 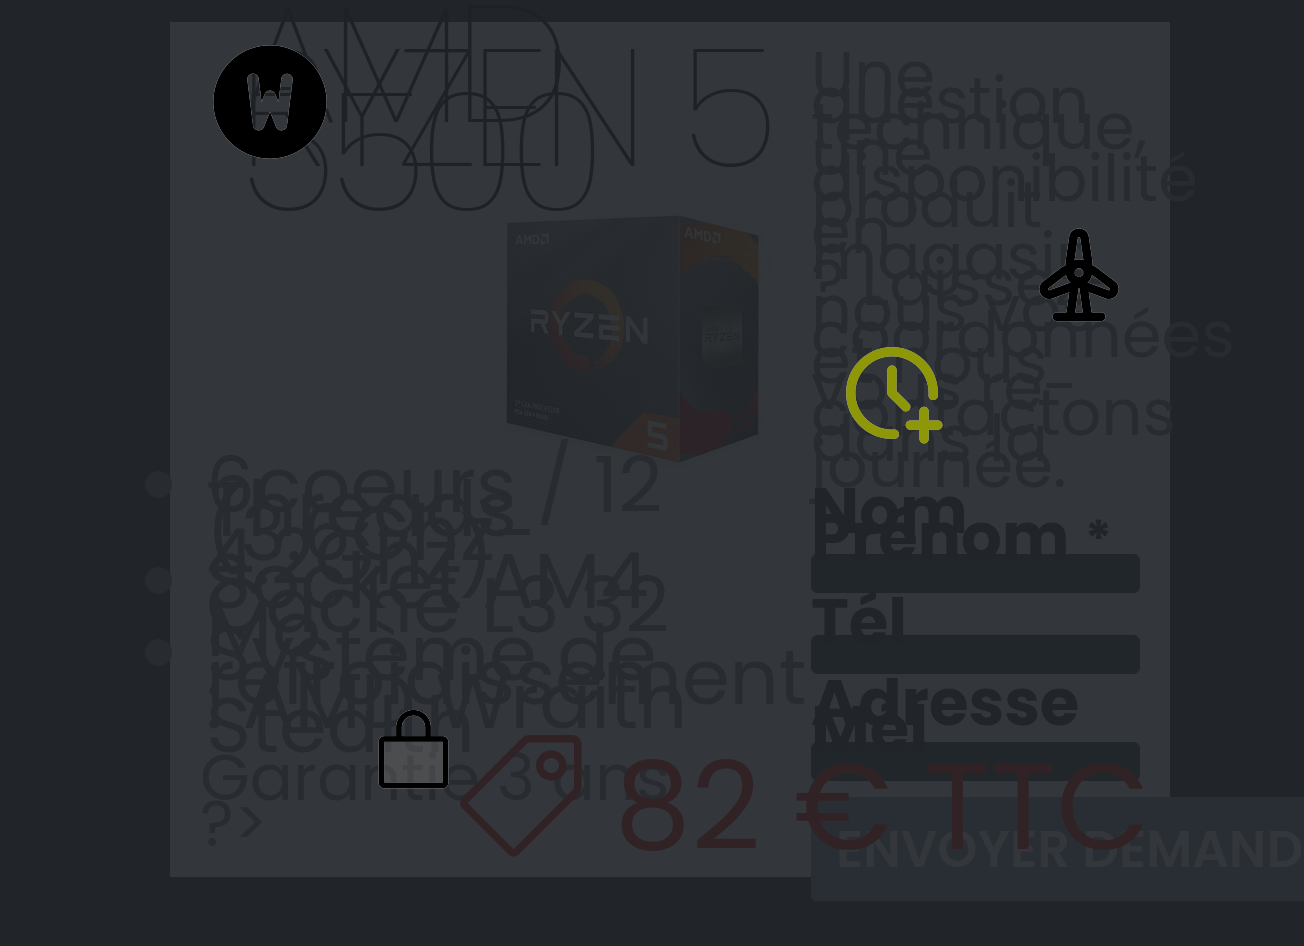 I want to click on indicates a locked or secured item, so click(x=413, y=753).